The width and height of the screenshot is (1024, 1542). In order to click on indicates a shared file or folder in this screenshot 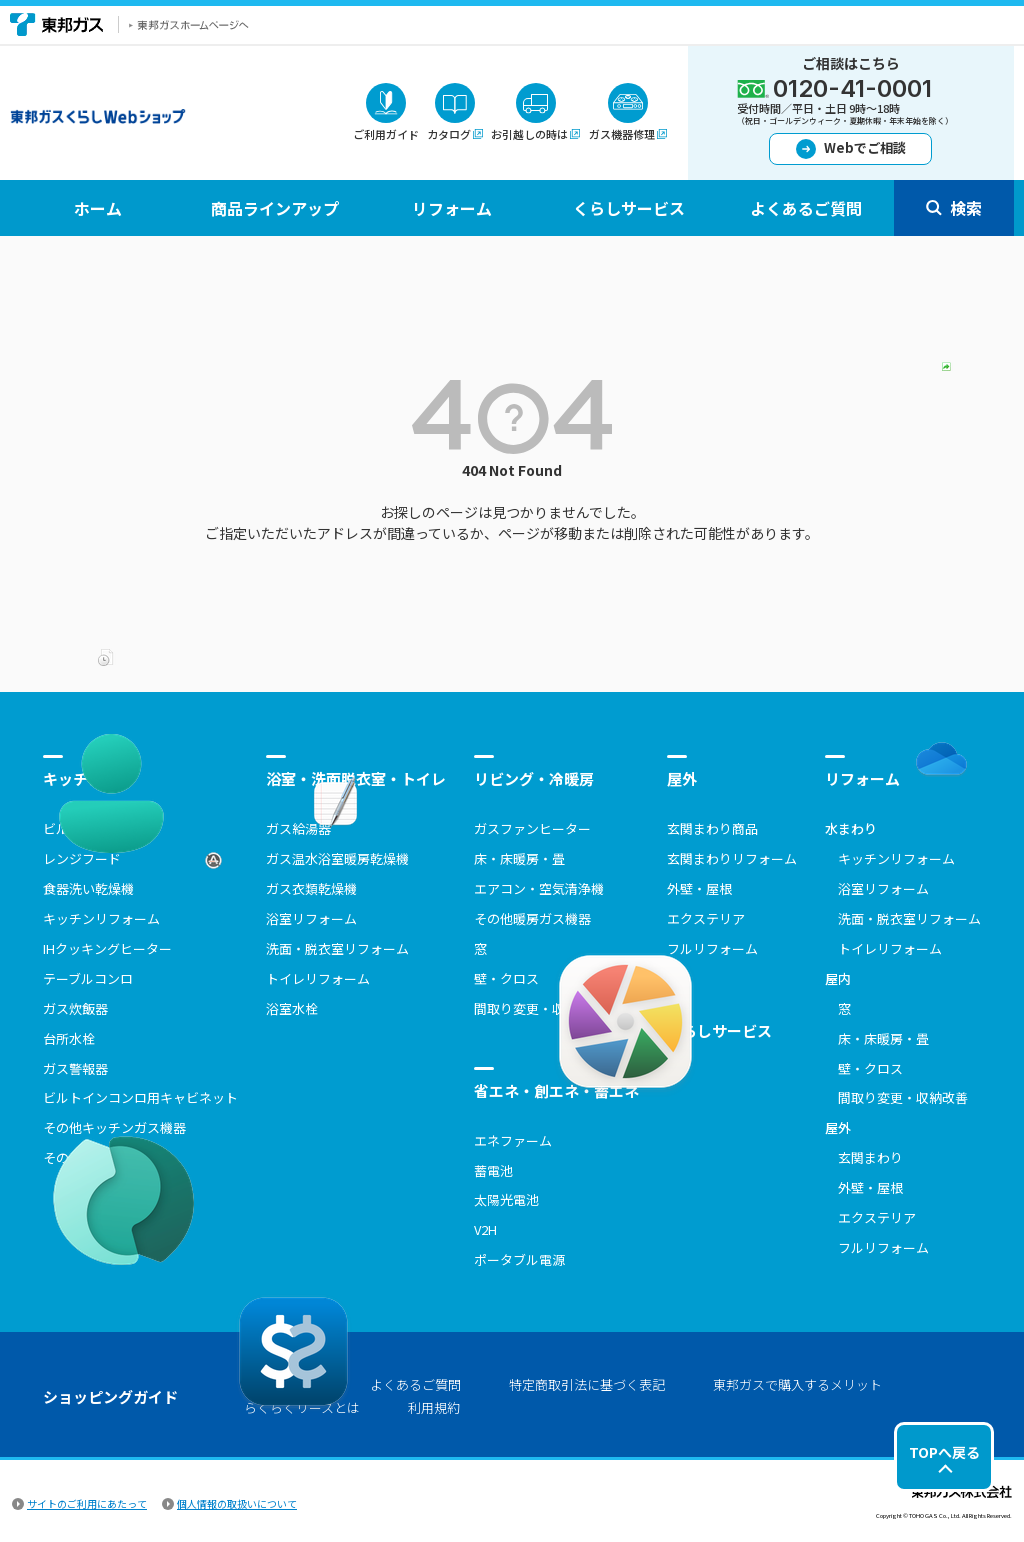, I will do `click(953, 360)`.